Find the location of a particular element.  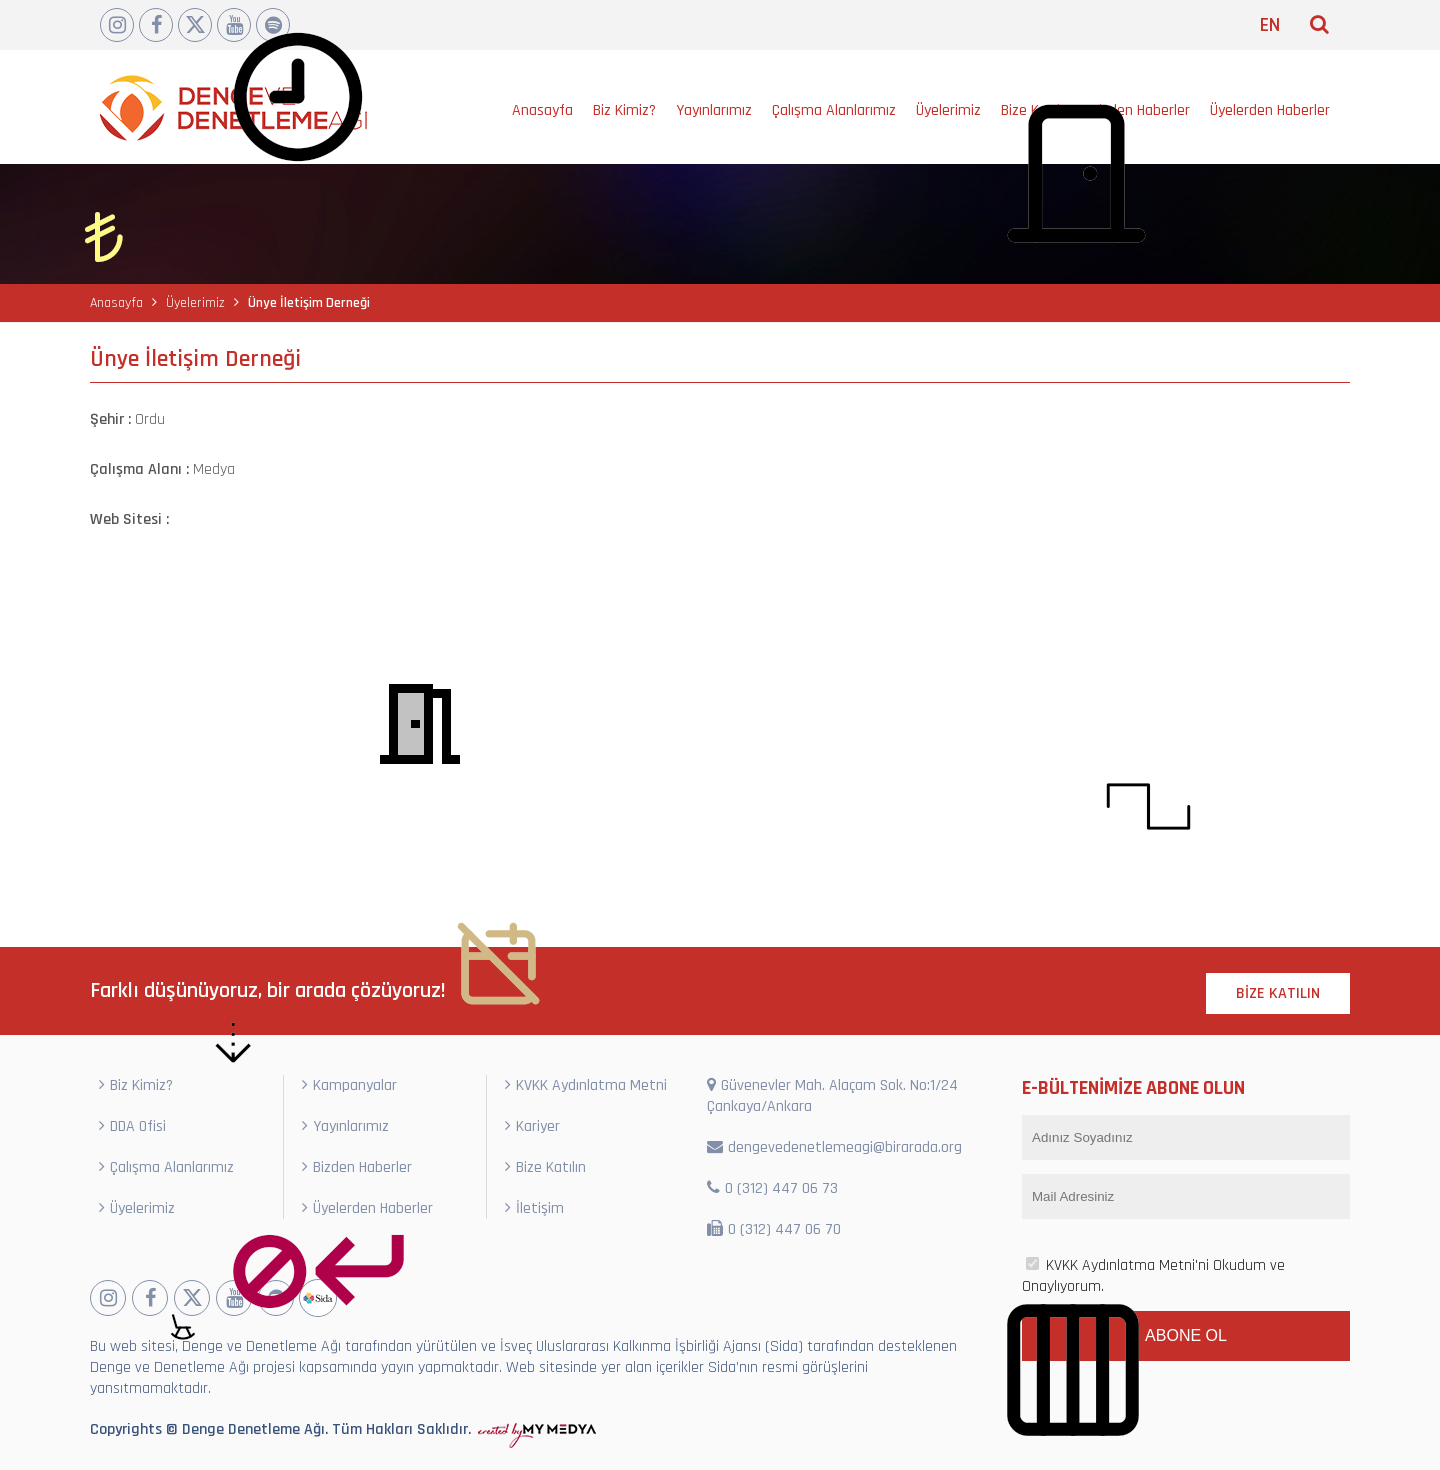

toggle square wave audio signal is located at coordinates (1148, 806).